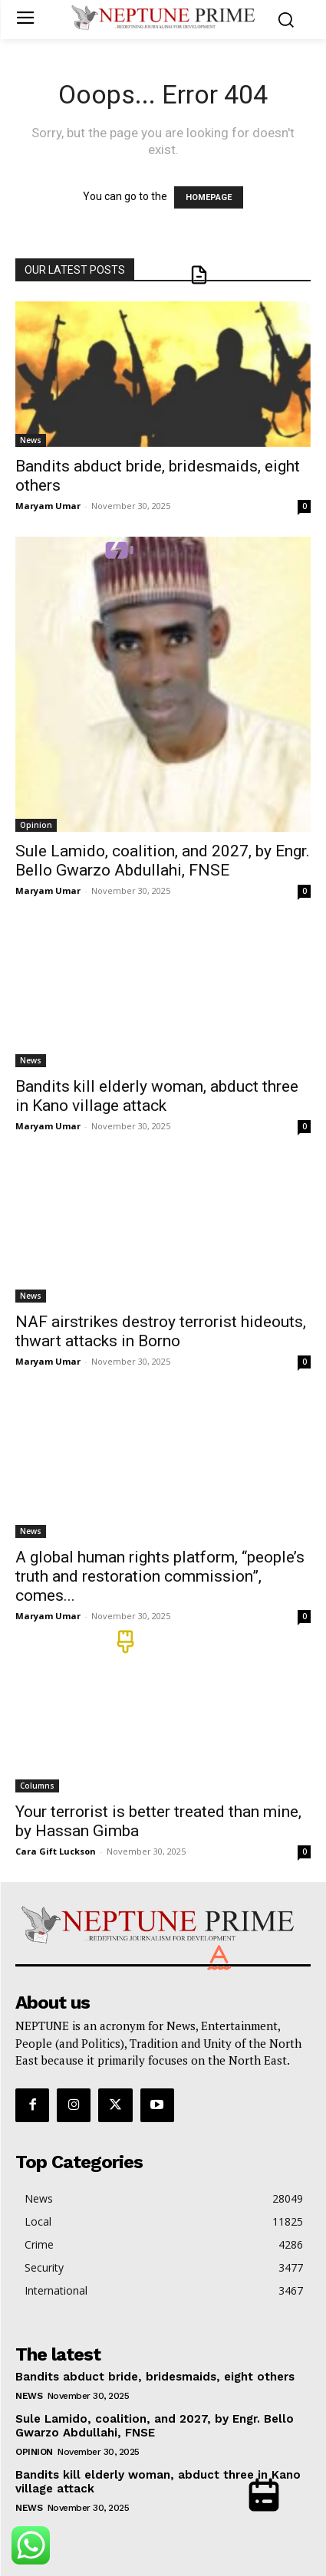 The height and width of the screenshot is (2576, 326). What do you see at coordinates (264, 2495) in the screenshot?
I see `view calendar or scheduled events` at bounding box center [264, 2495].